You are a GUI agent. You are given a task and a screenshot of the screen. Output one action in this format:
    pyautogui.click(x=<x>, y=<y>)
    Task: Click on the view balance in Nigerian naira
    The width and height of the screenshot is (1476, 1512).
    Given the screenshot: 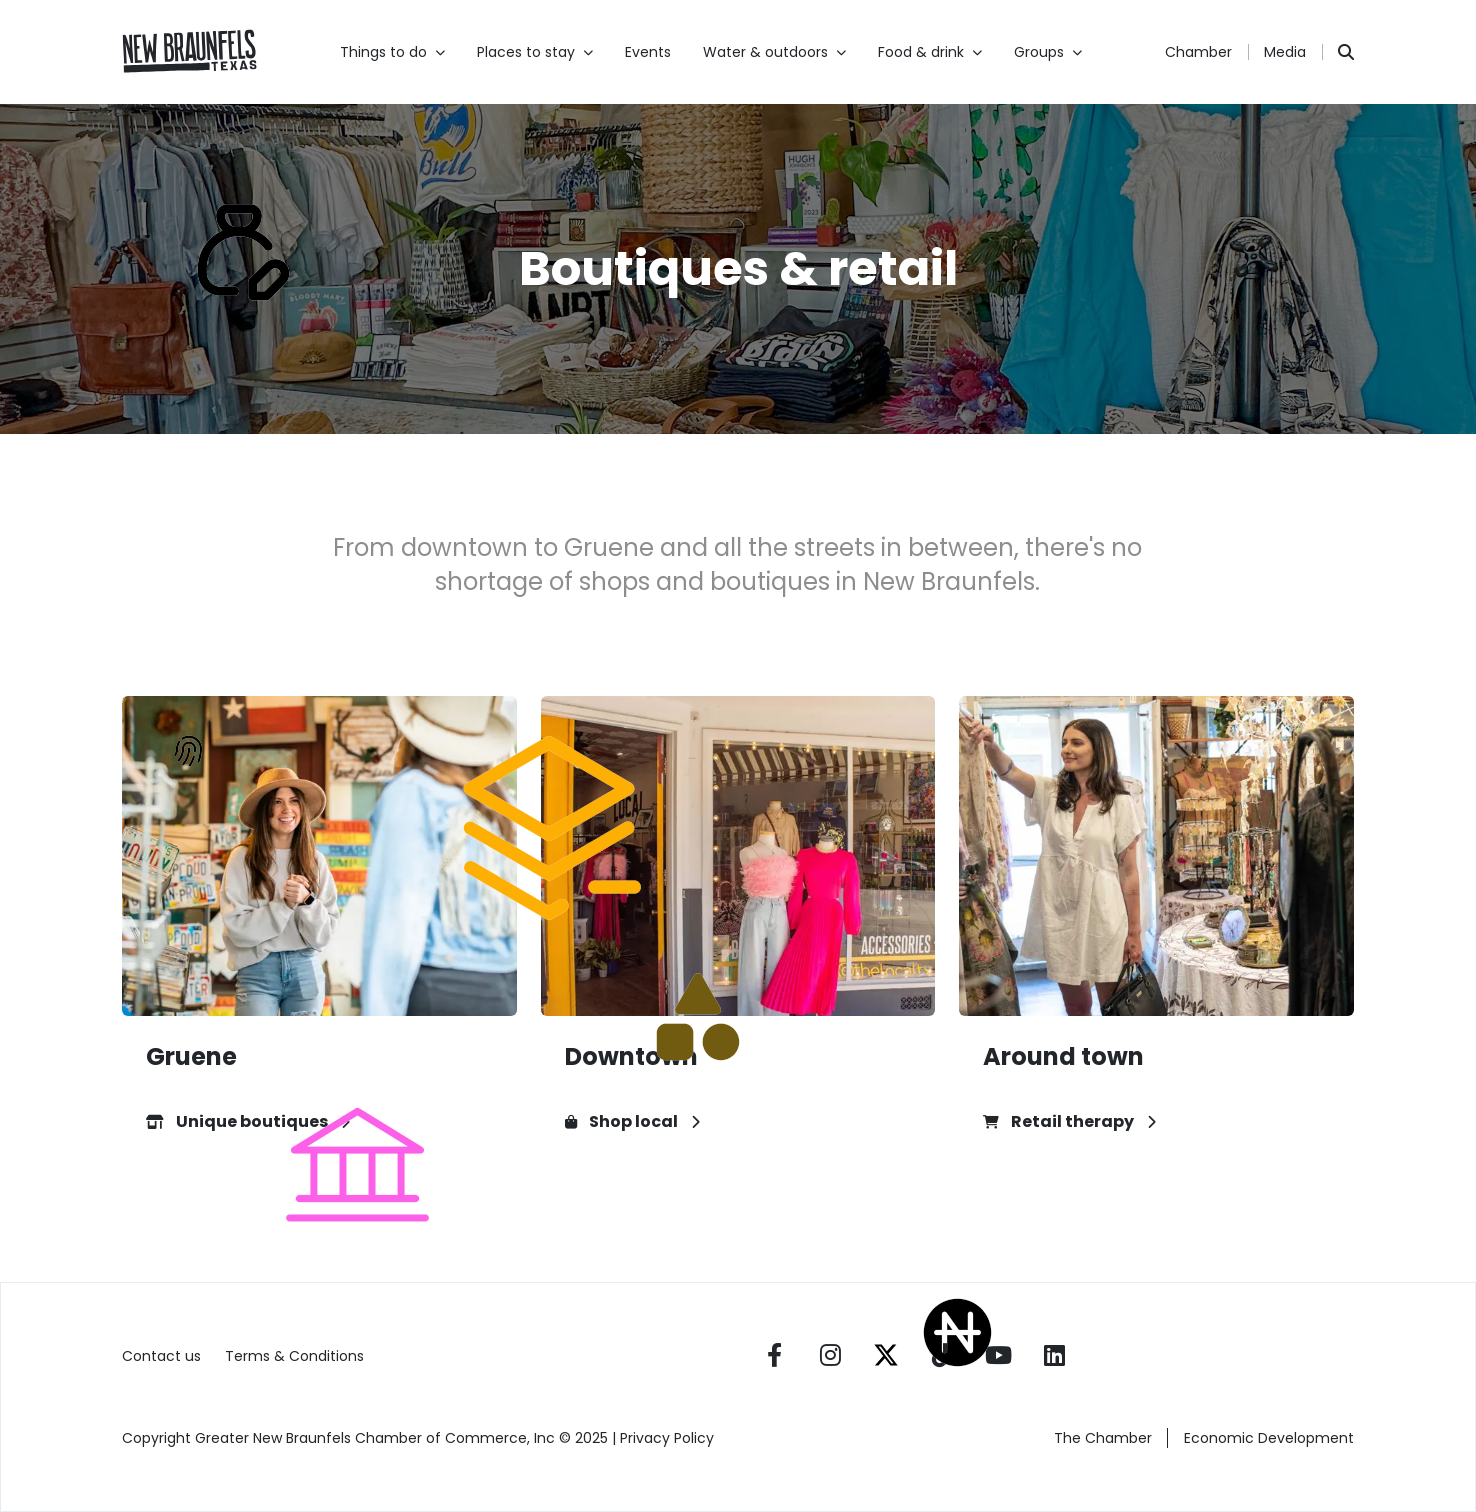 What is the action you would take?
    pyautogui.click(x=957, y=1332)
    